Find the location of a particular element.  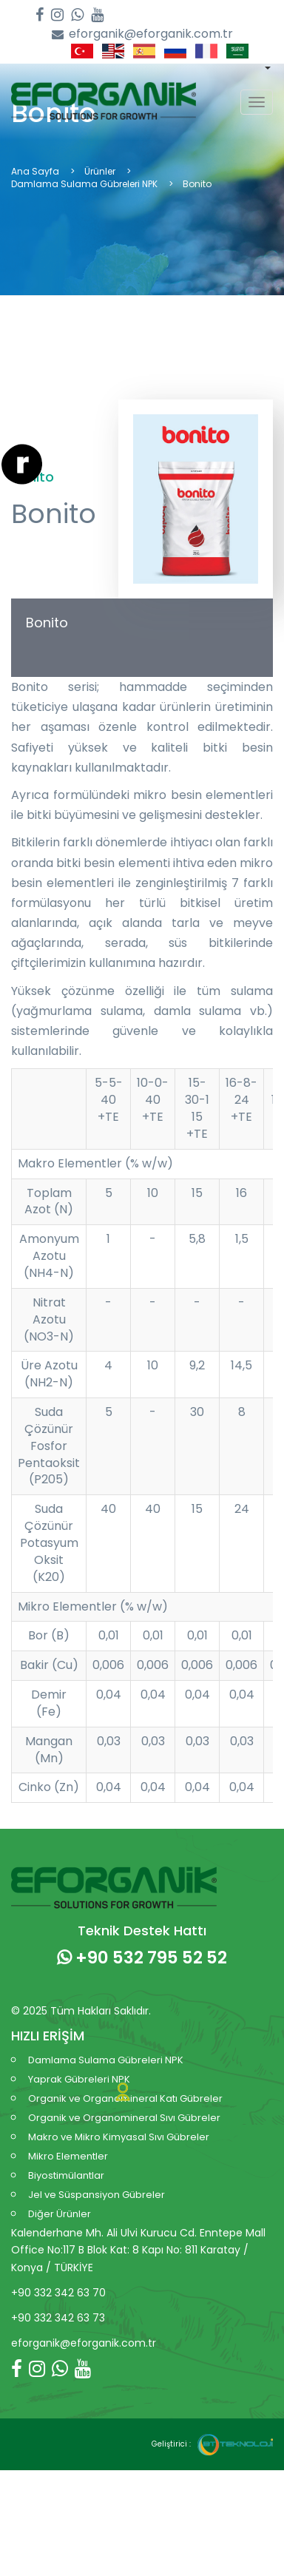

open the Ravelry app is located at coordinates (21, 464).